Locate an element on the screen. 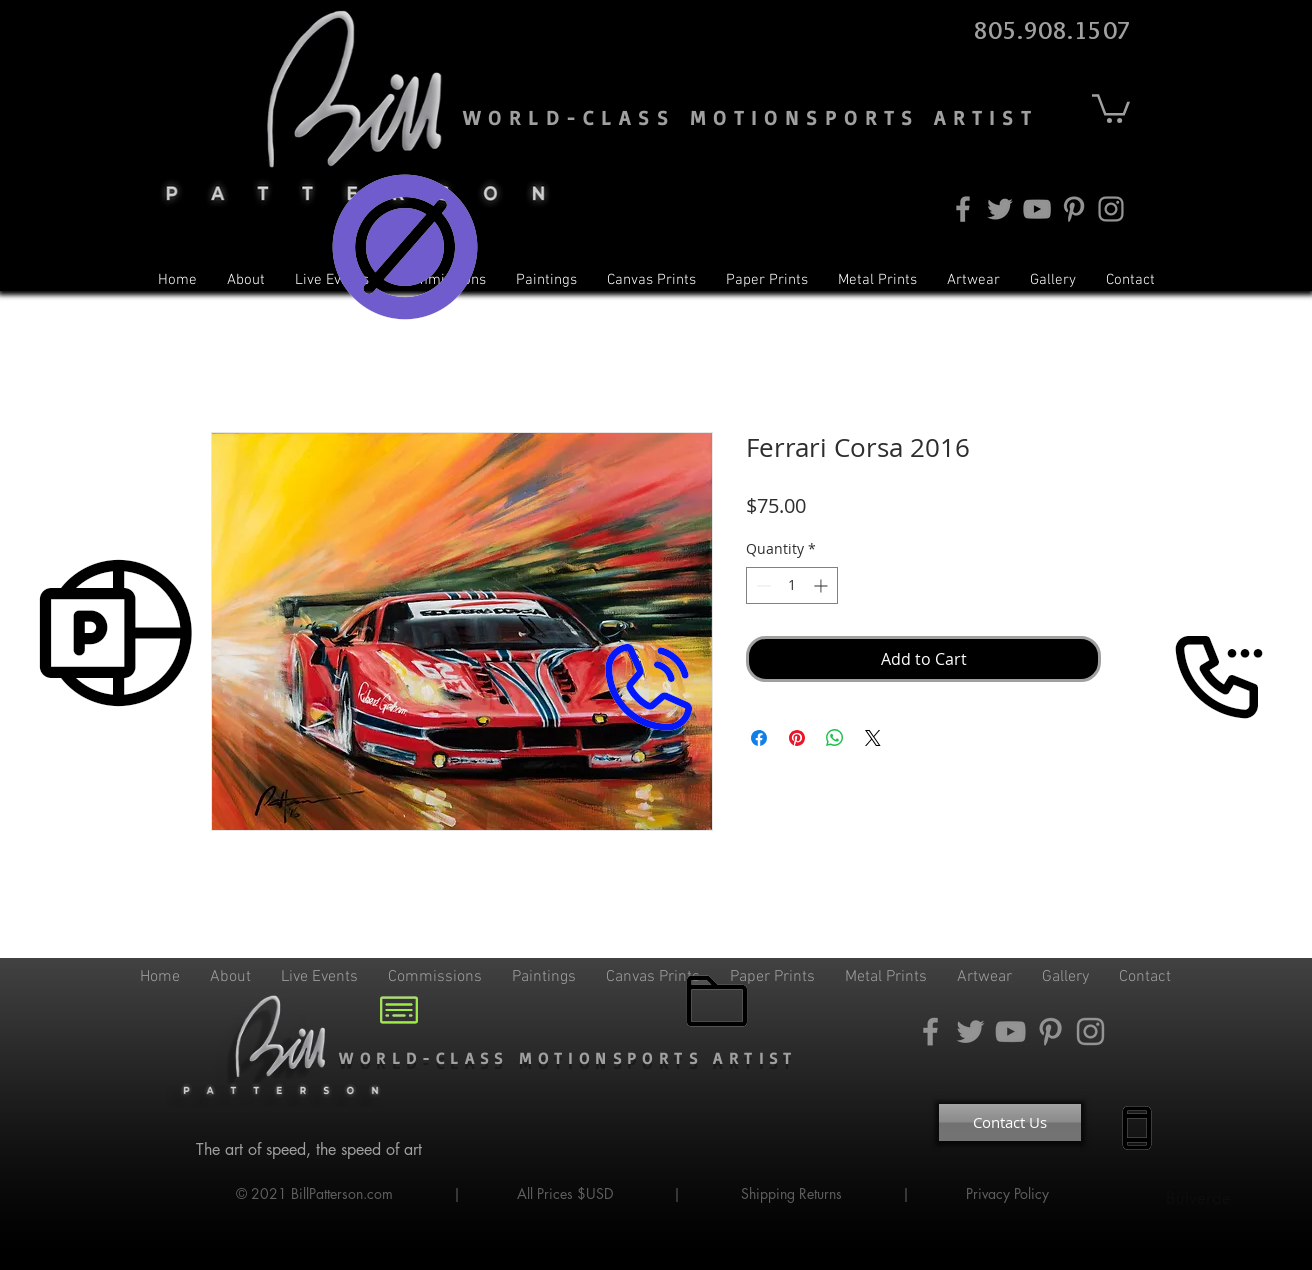 This screenshot has height=1270, width=1312. open folder to view files is located at coordinates (717, 1001).